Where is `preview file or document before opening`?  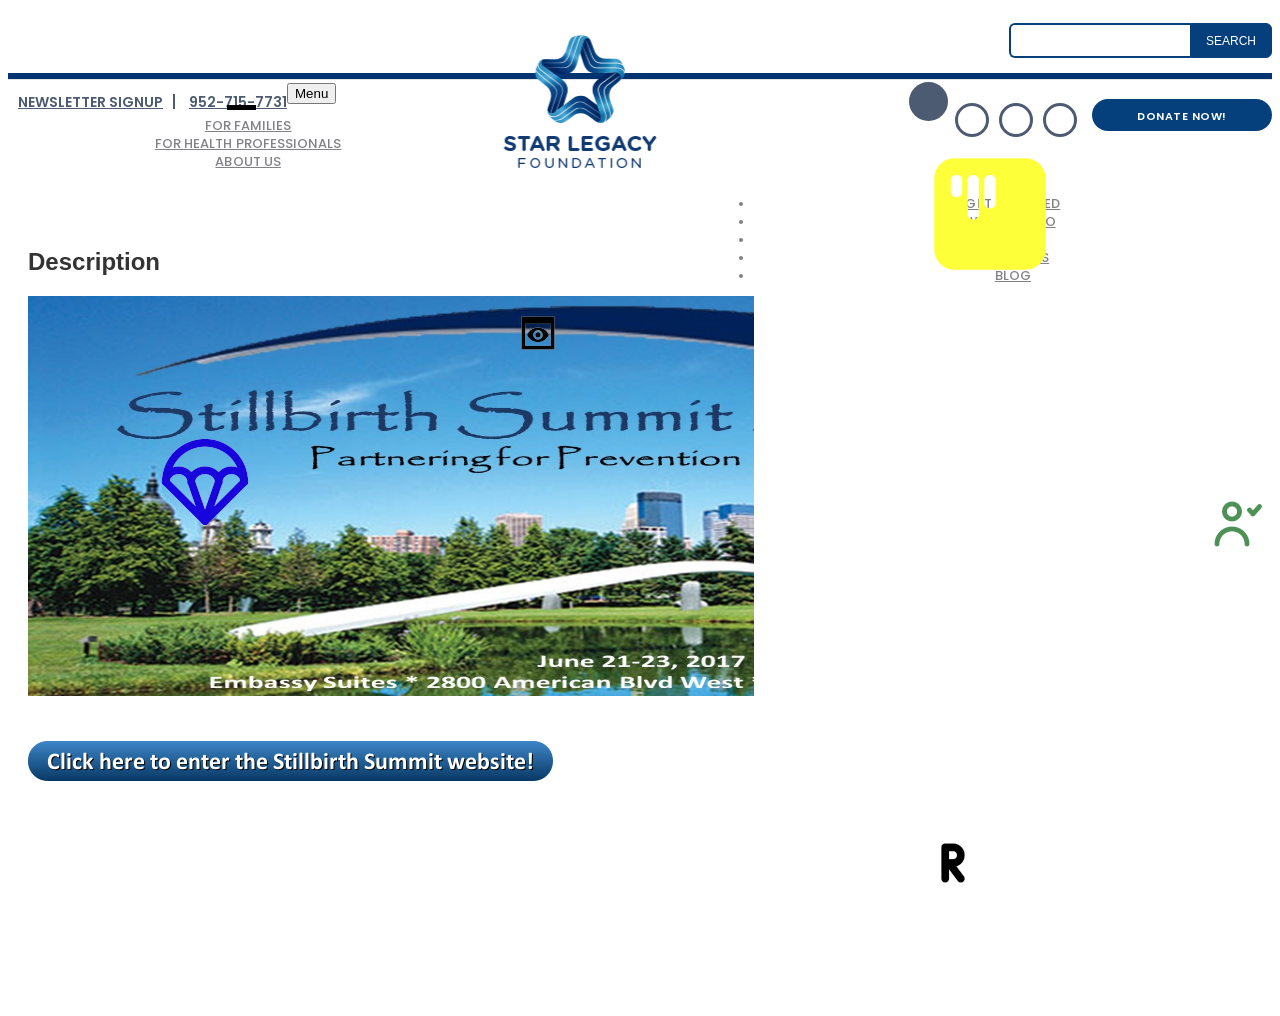
preview file or document before opening is located at coordinates (538, 333).